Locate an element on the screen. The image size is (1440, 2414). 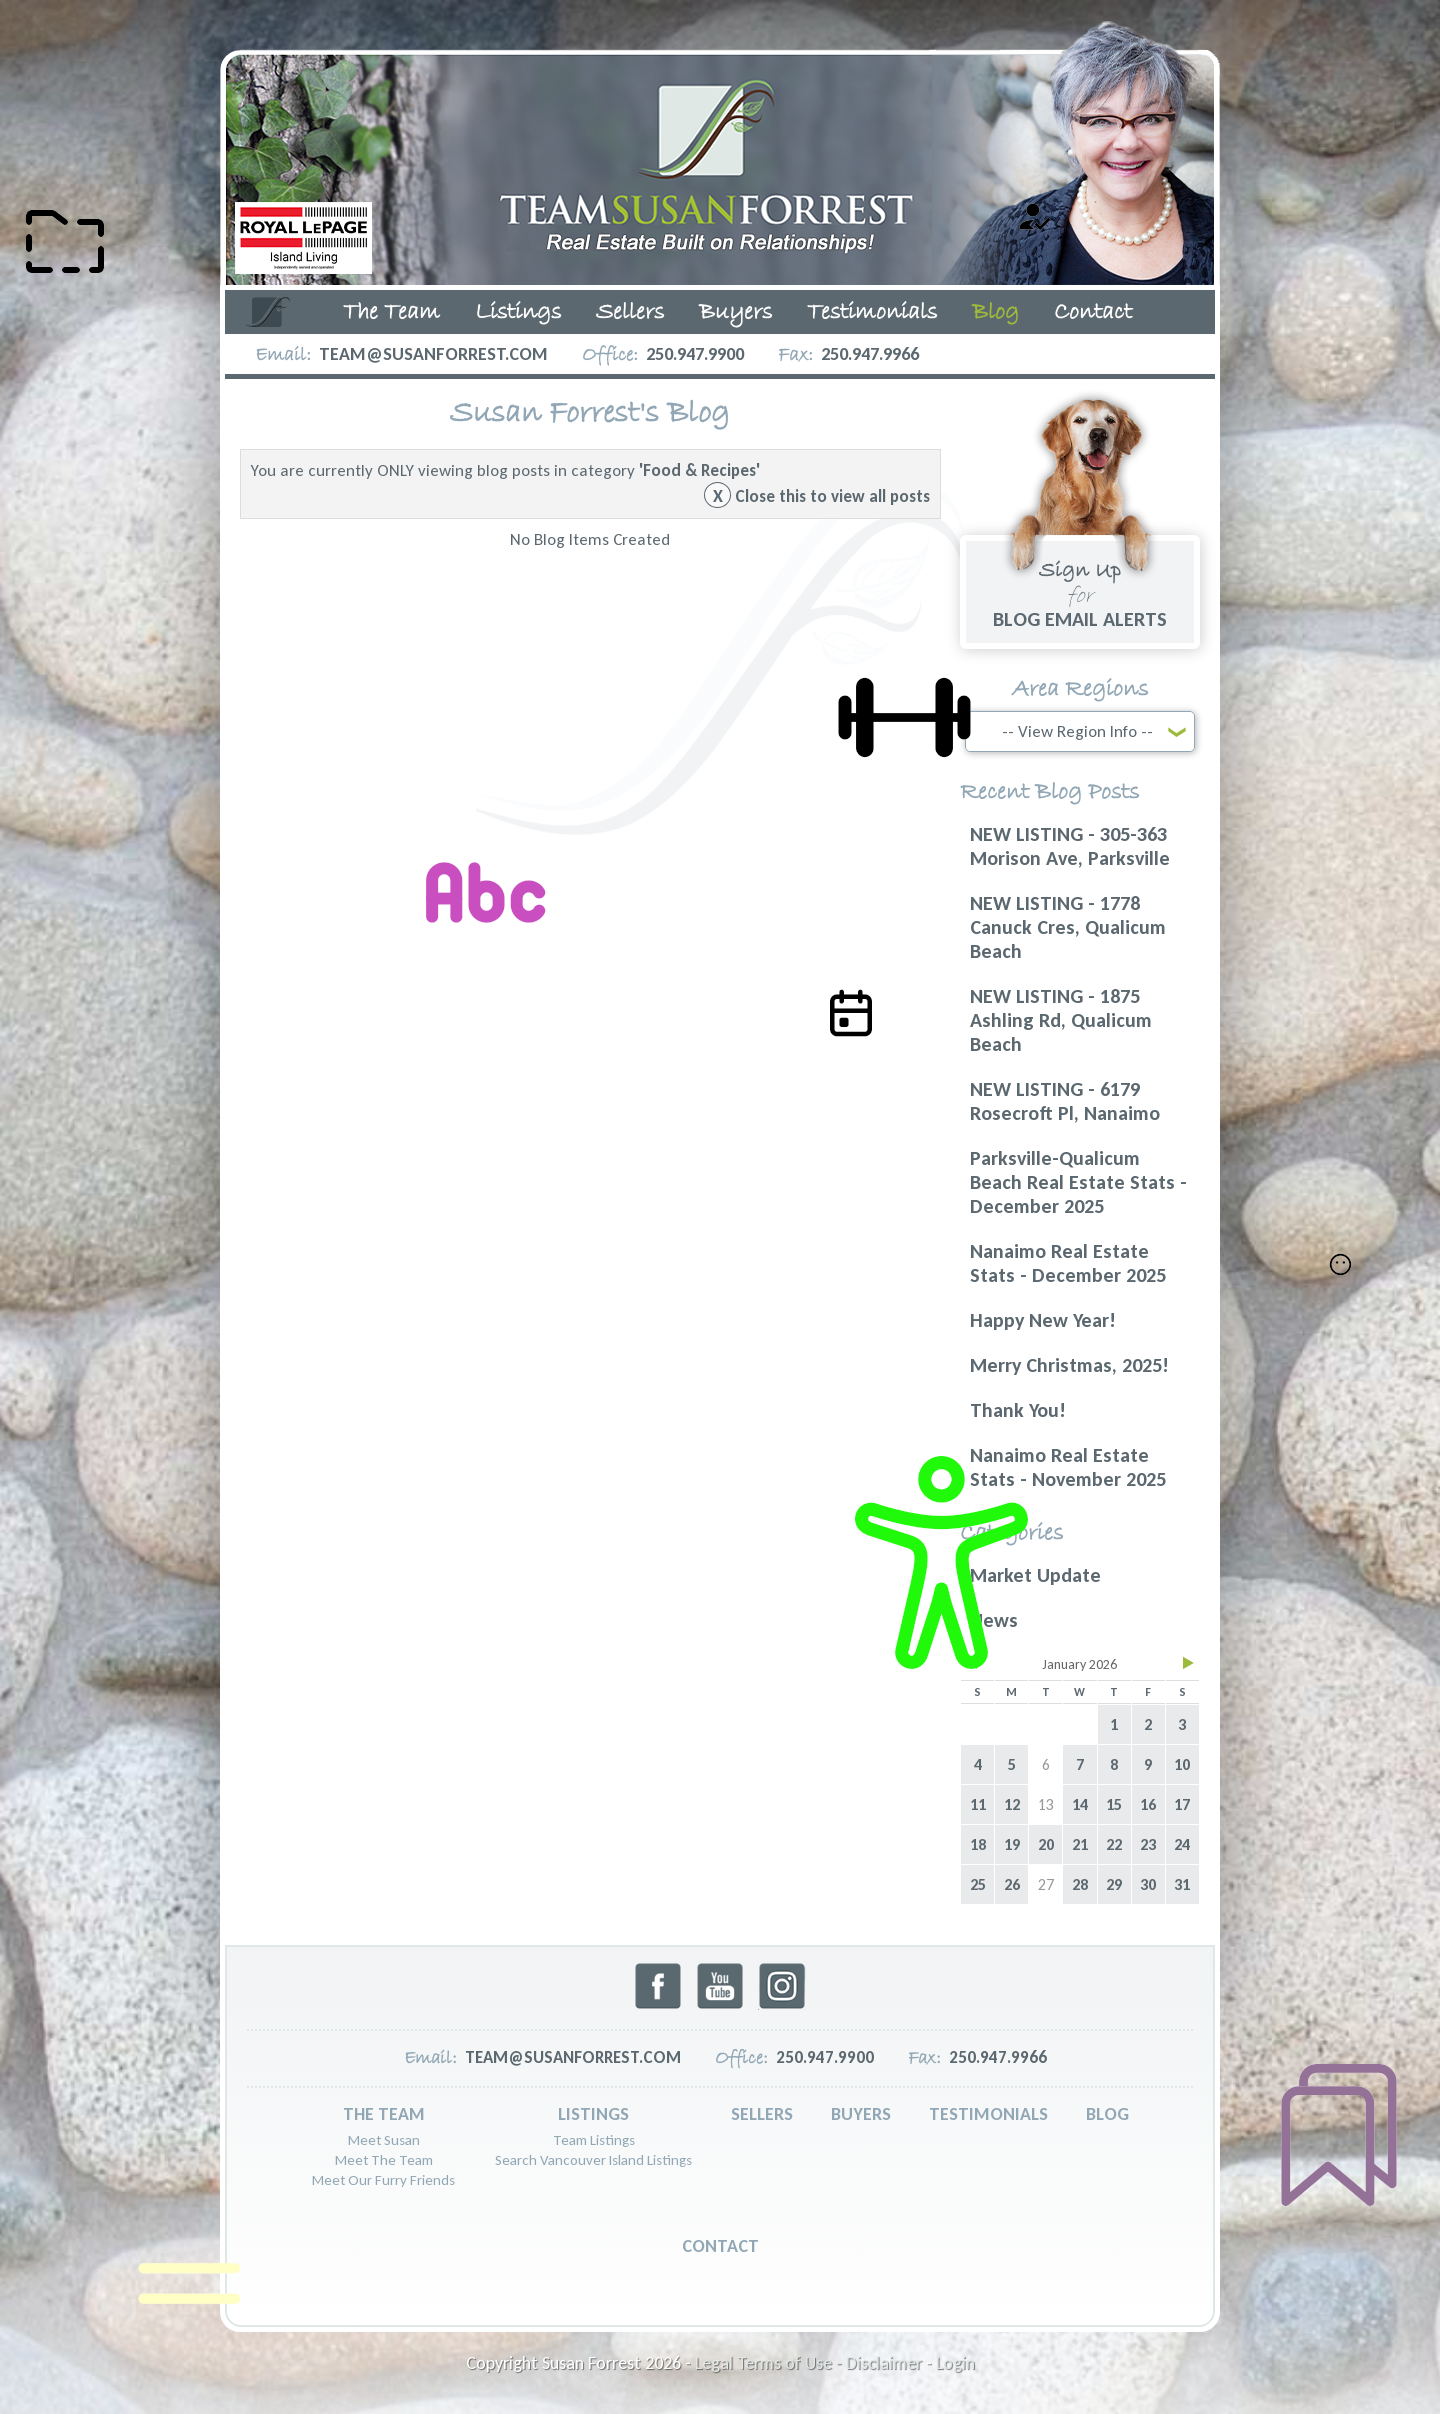
indicates a neutral or no-response status is located at coordinates (1340, 1264).